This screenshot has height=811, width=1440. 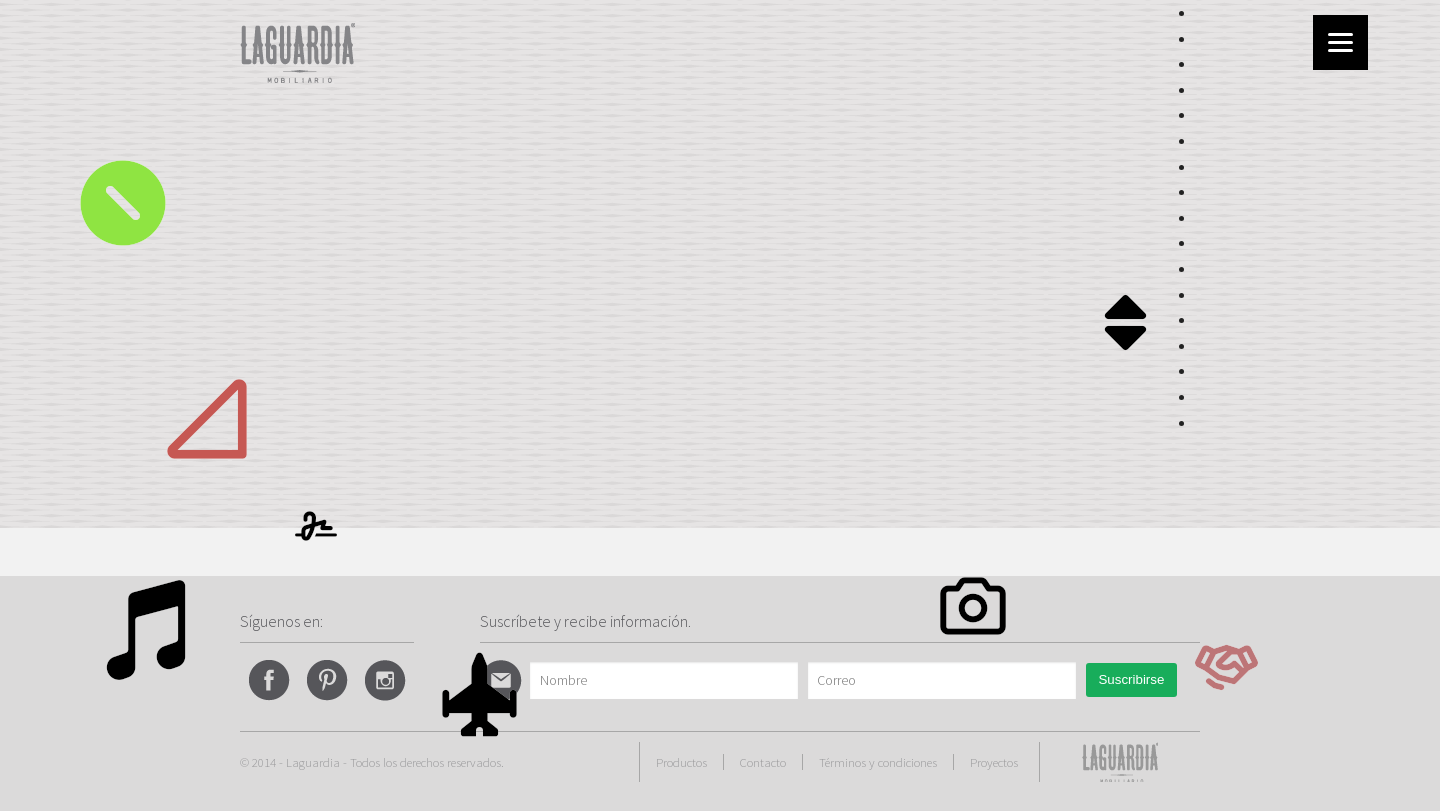 What do you see at coordinates (973, 606) in the screenshot?
I see `take a photo` at bounding box center [973, 606].